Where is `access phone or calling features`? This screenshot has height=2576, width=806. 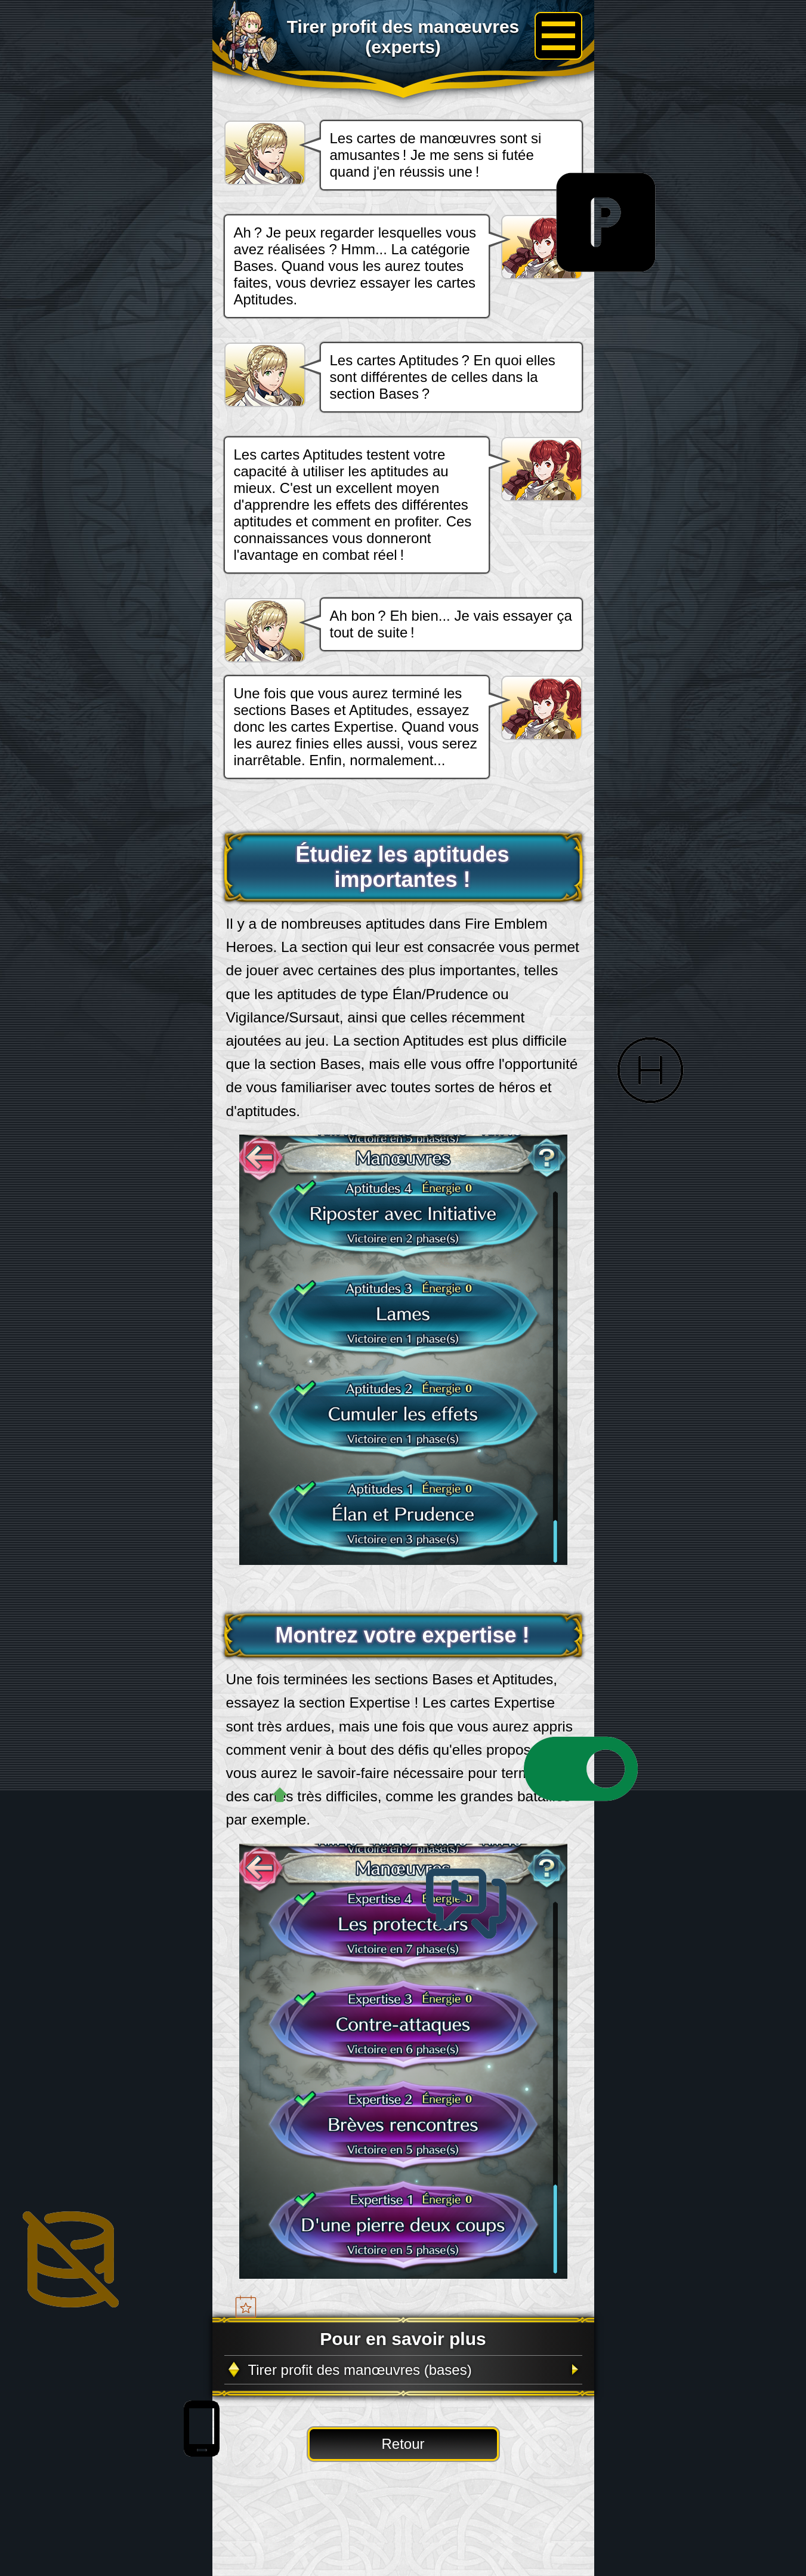 access phone or calling features is located at coordinates (202, 2429).